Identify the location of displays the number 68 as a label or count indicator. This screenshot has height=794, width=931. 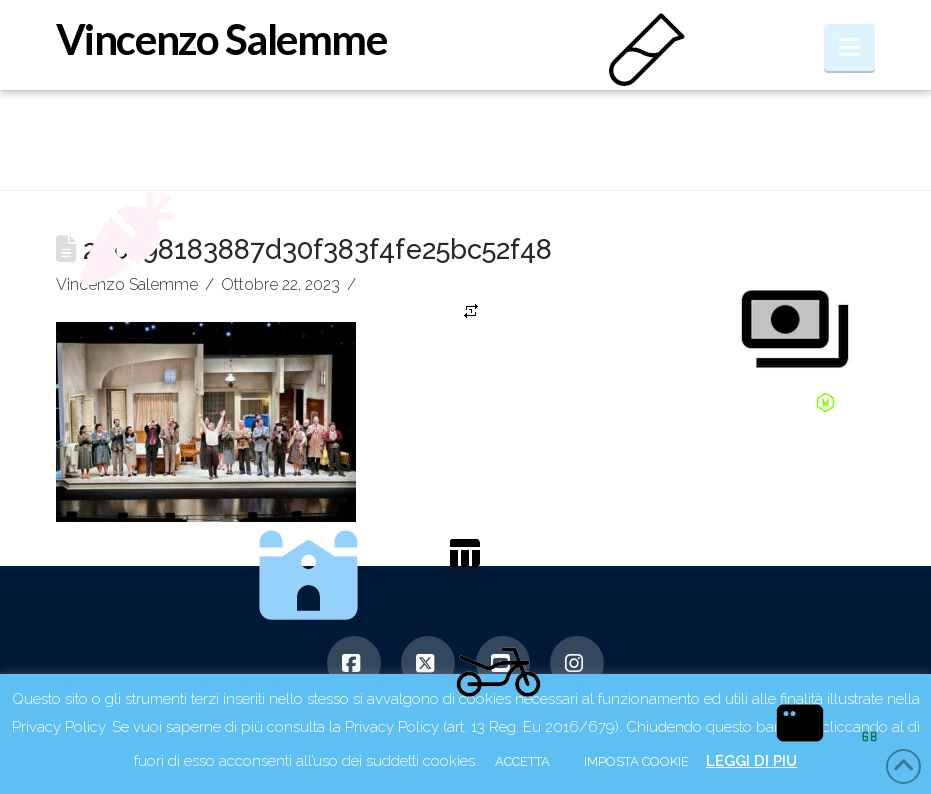
(869, 736).